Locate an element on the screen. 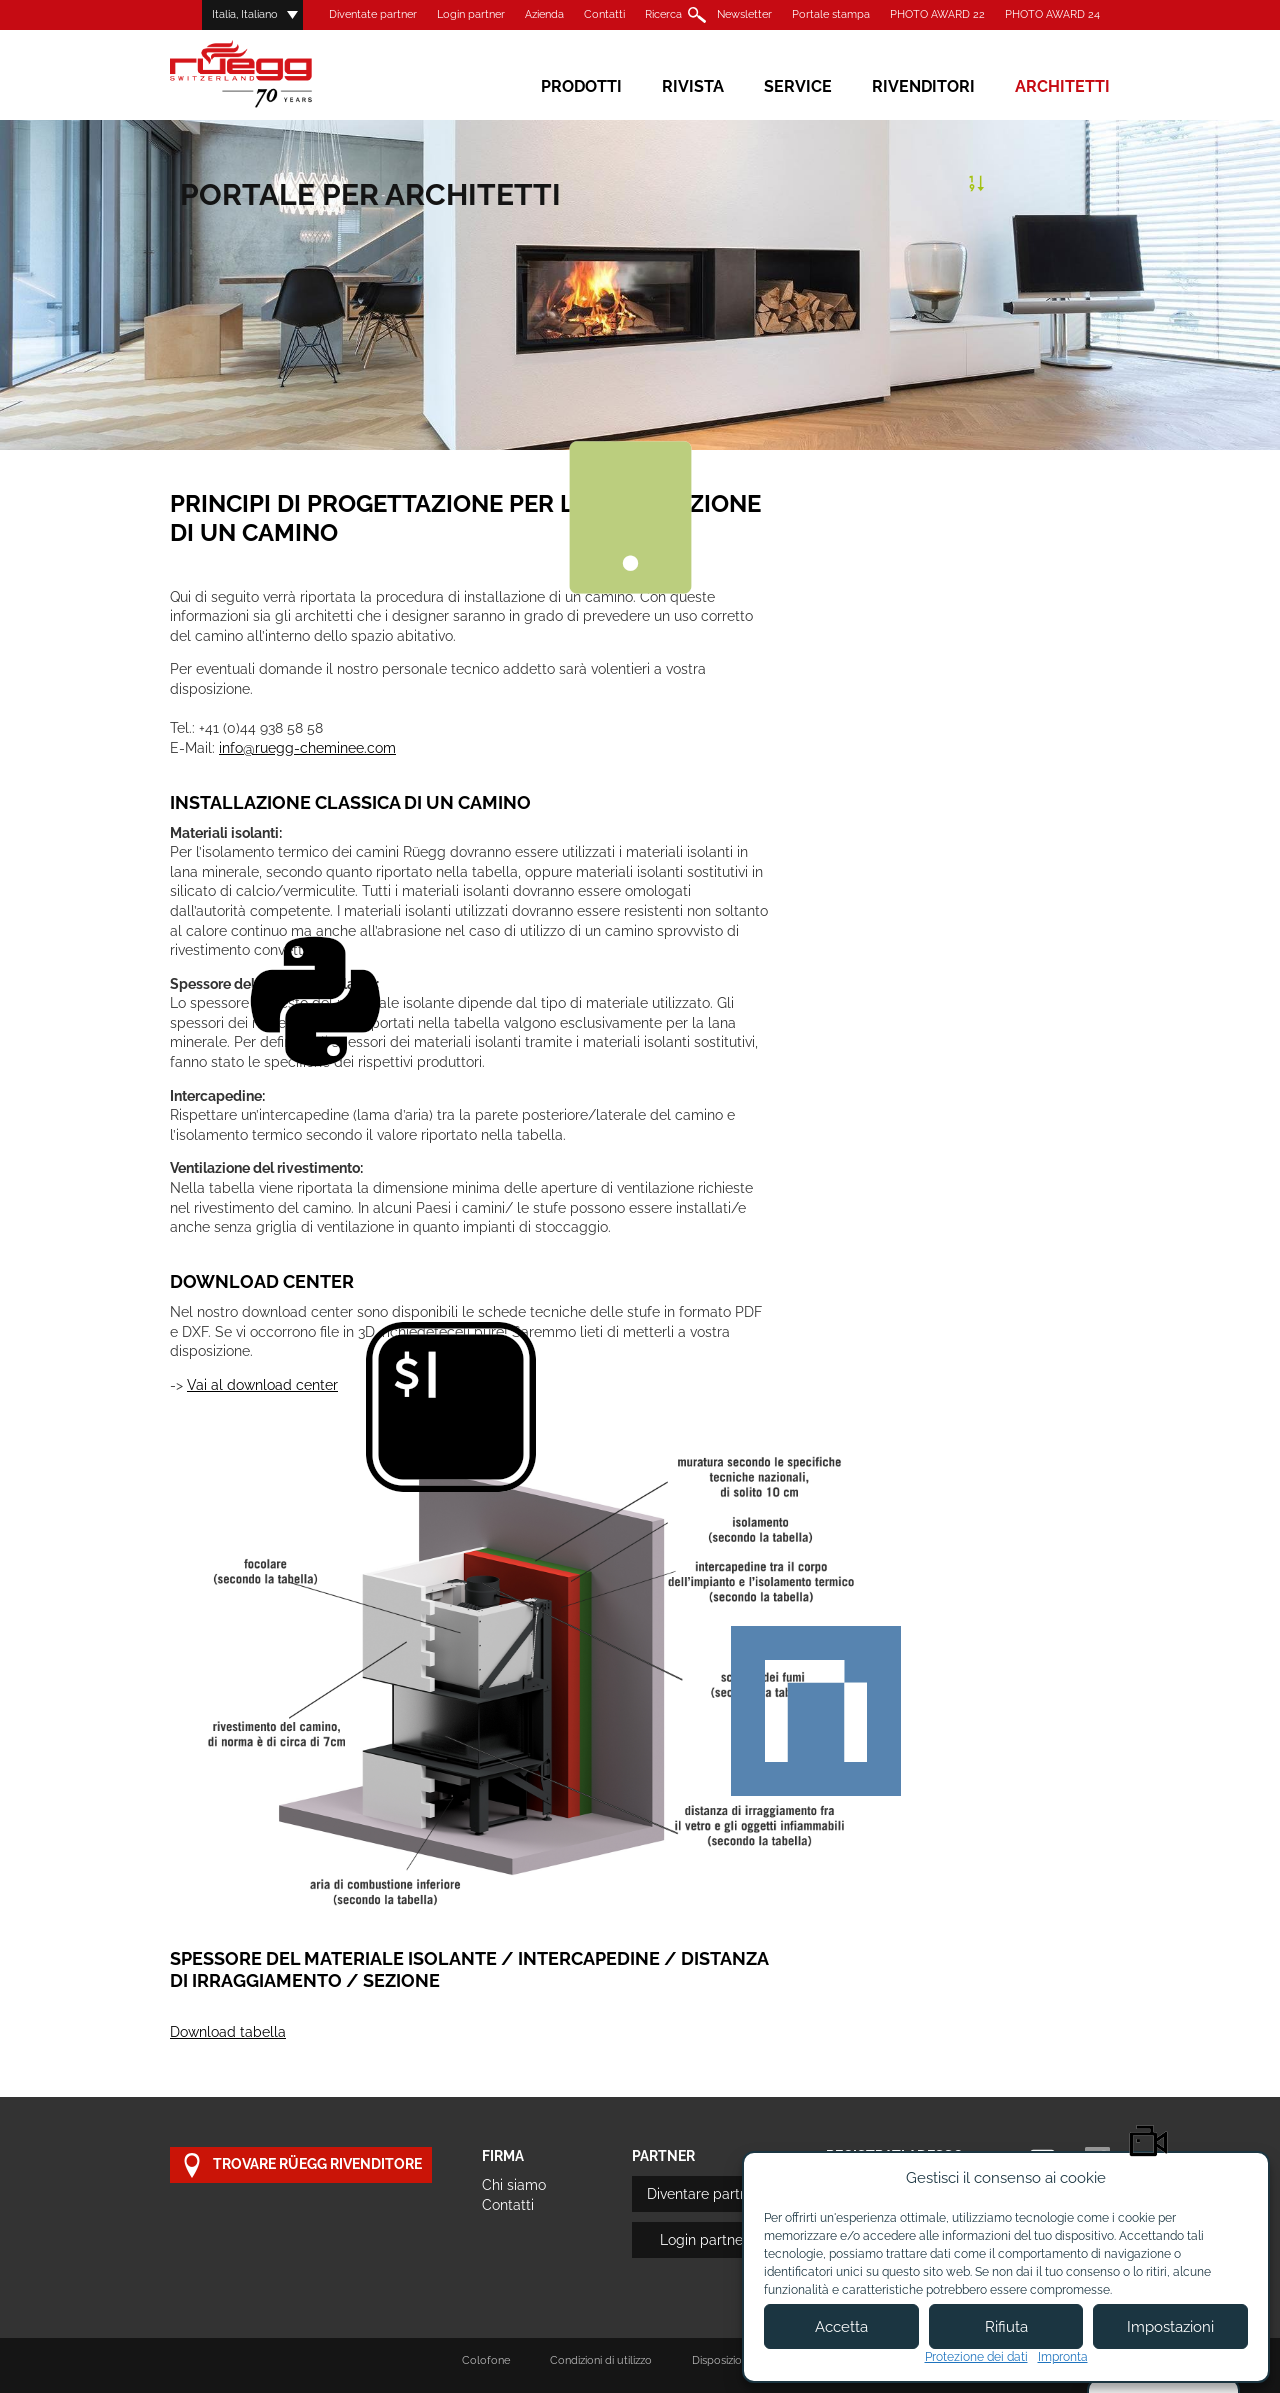 This screenshot has height=2393, width=1280. open iTerm2 terminal application is located at coordinates (451, 1407).